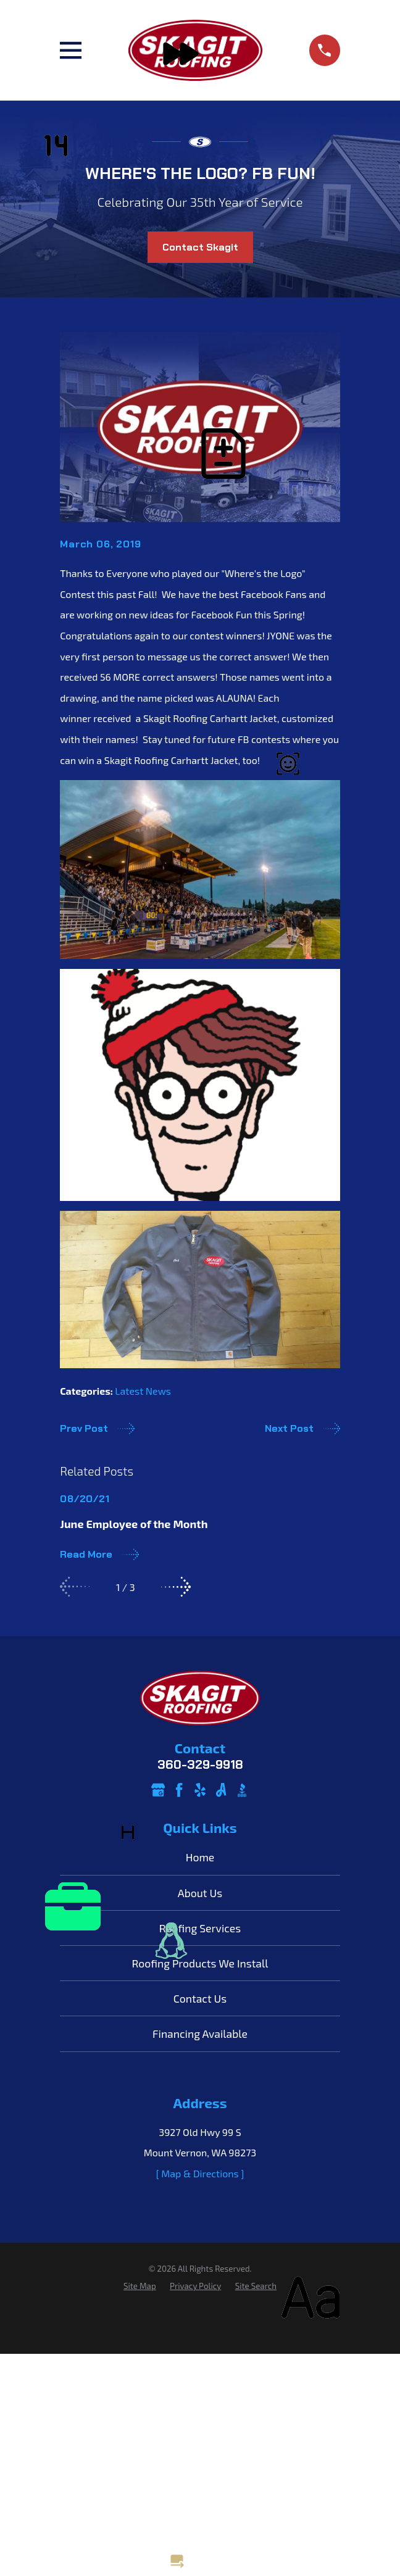  I want to click on insert a heading in a text editor, so click(128, 1832).